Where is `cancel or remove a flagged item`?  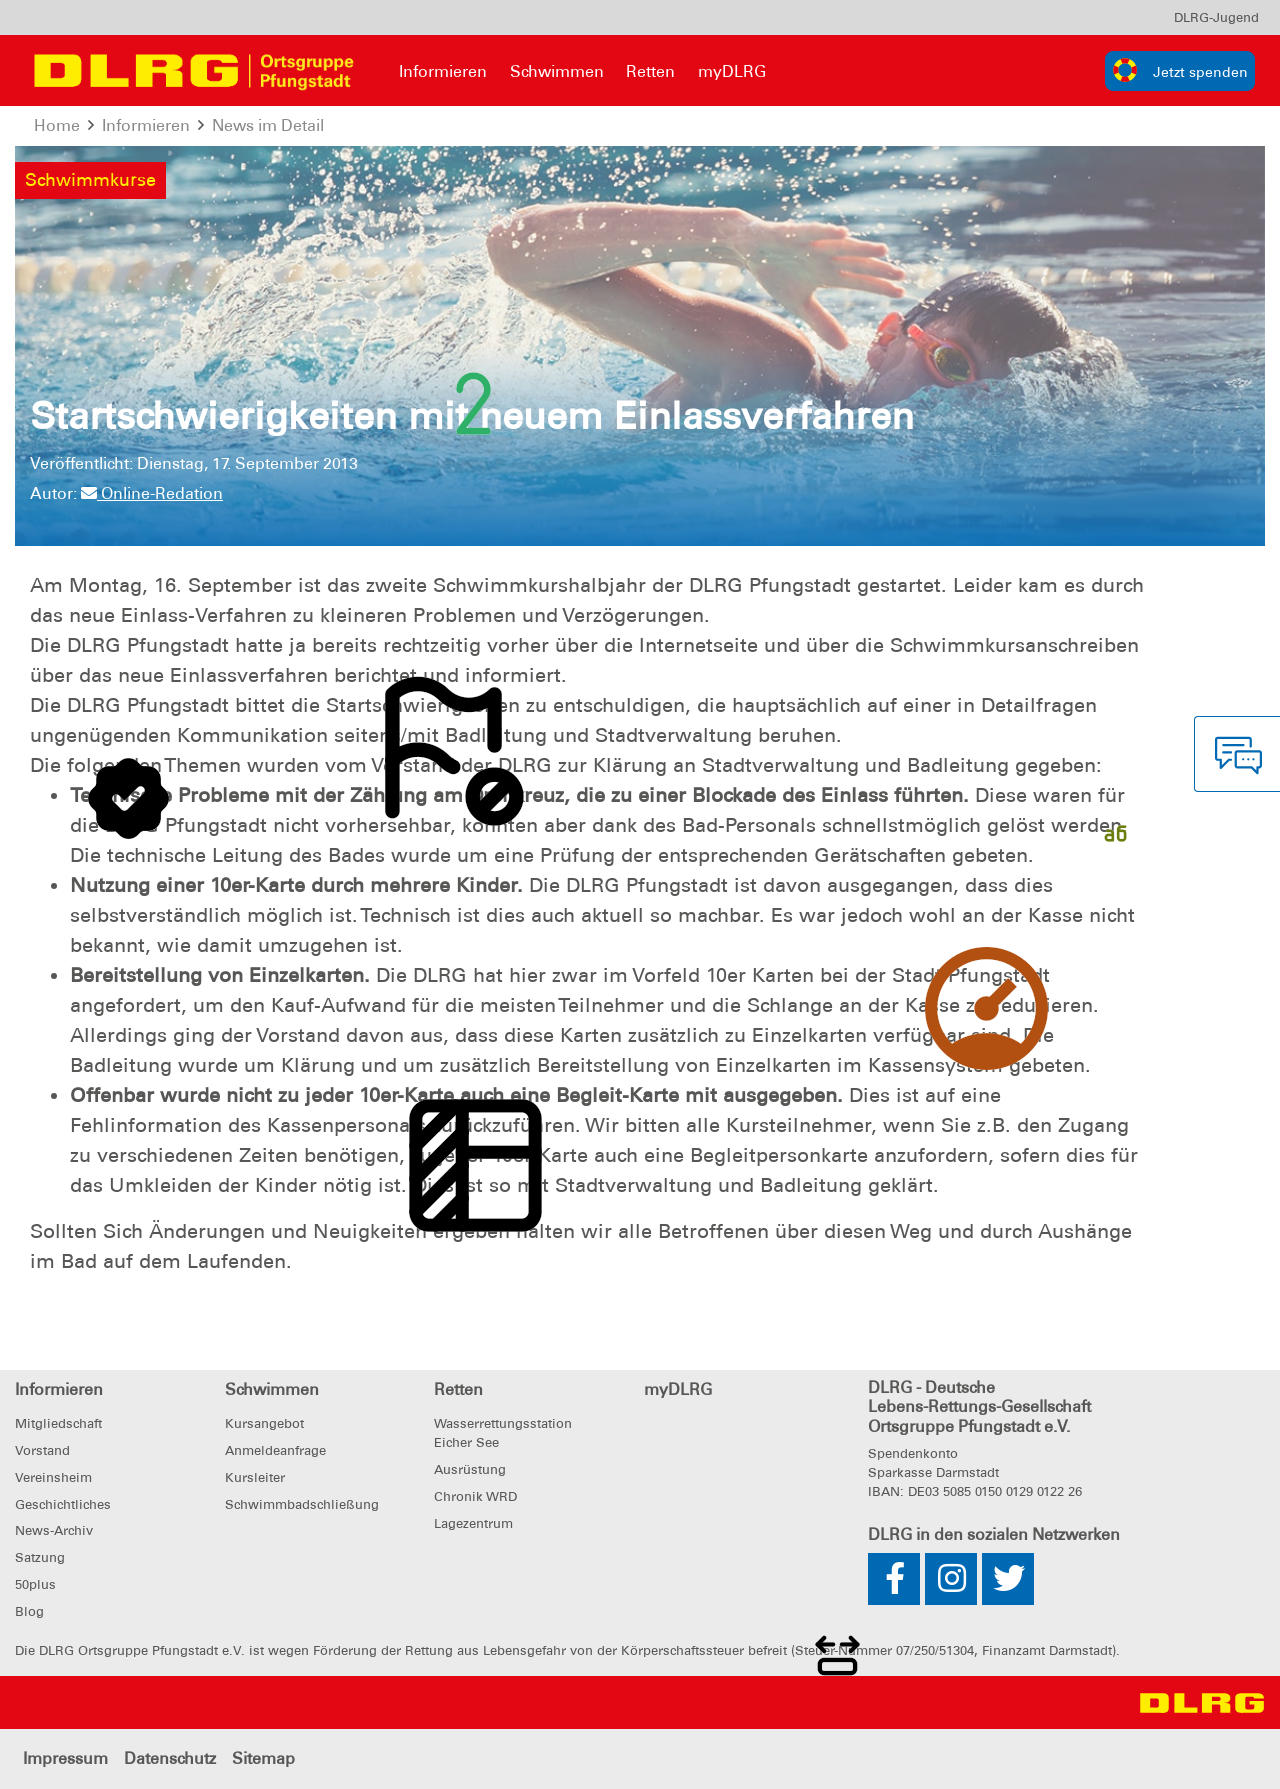
cancel or remove a flagged item is located at coordinates (443, 745).